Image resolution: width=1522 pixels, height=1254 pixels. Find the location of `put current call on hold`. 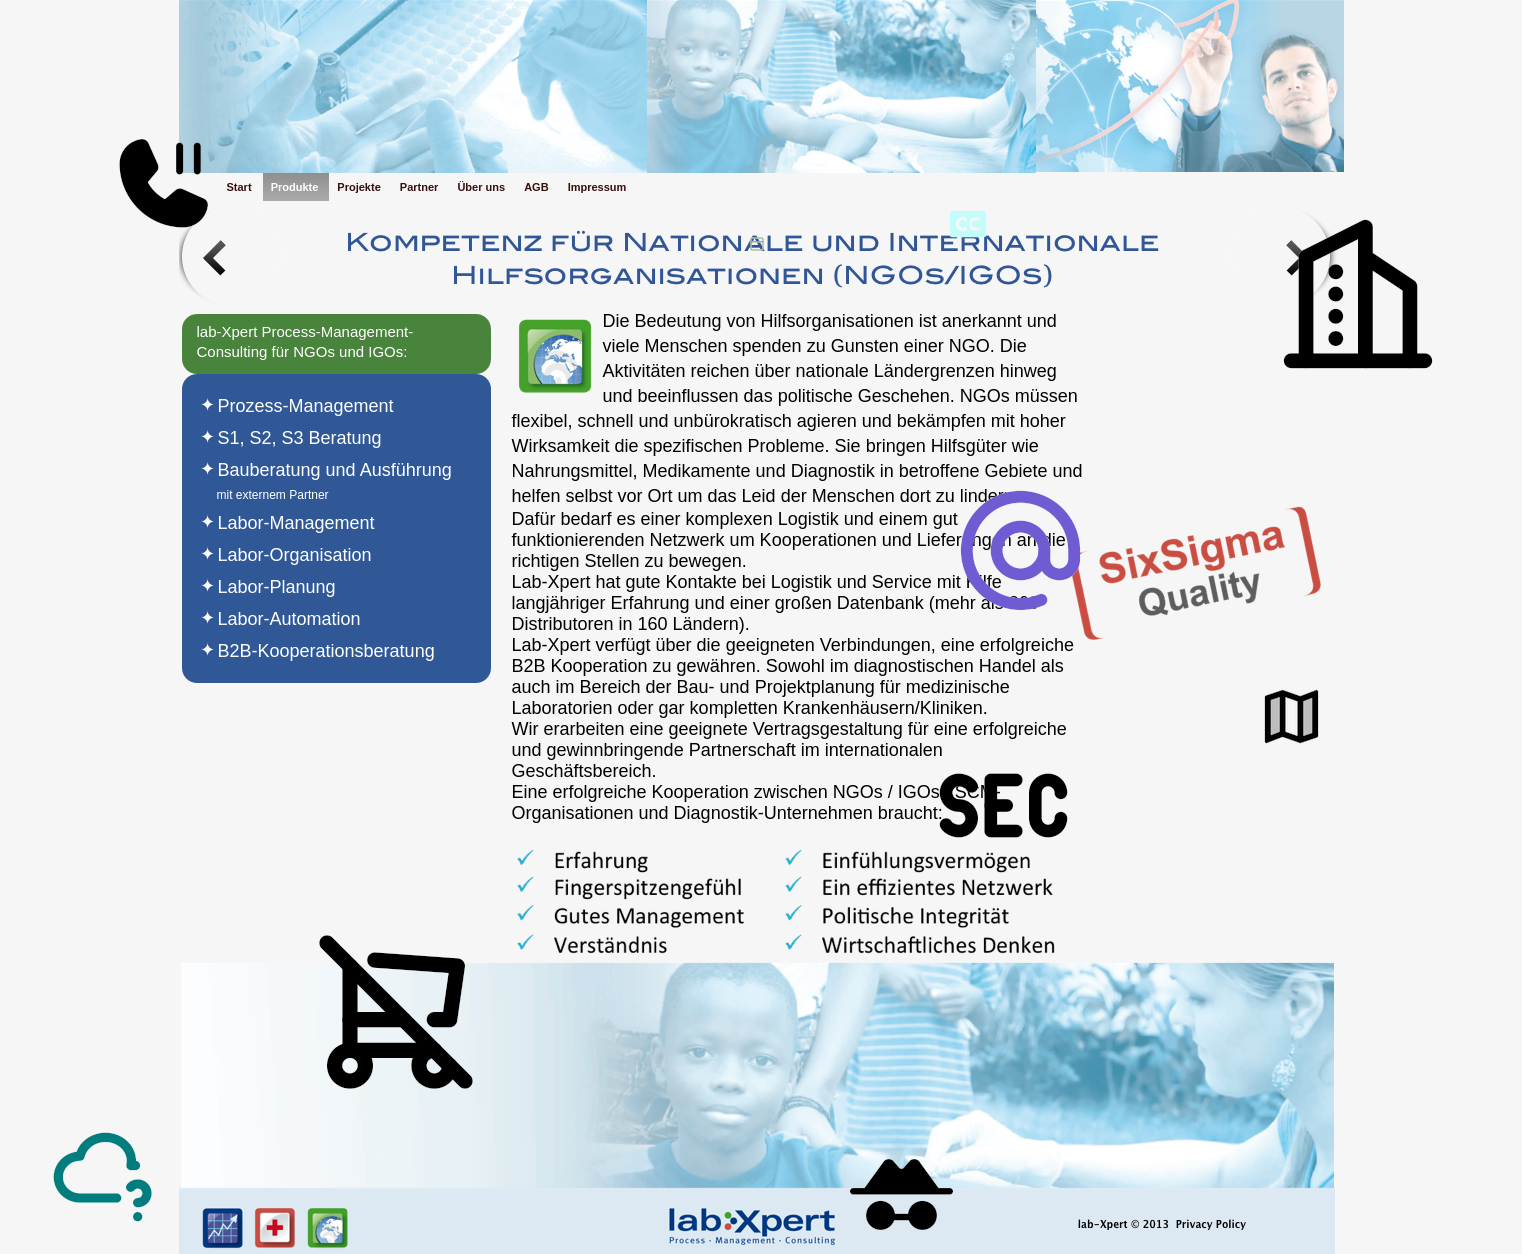

put current call on hold is located at coordinates (165, 181).